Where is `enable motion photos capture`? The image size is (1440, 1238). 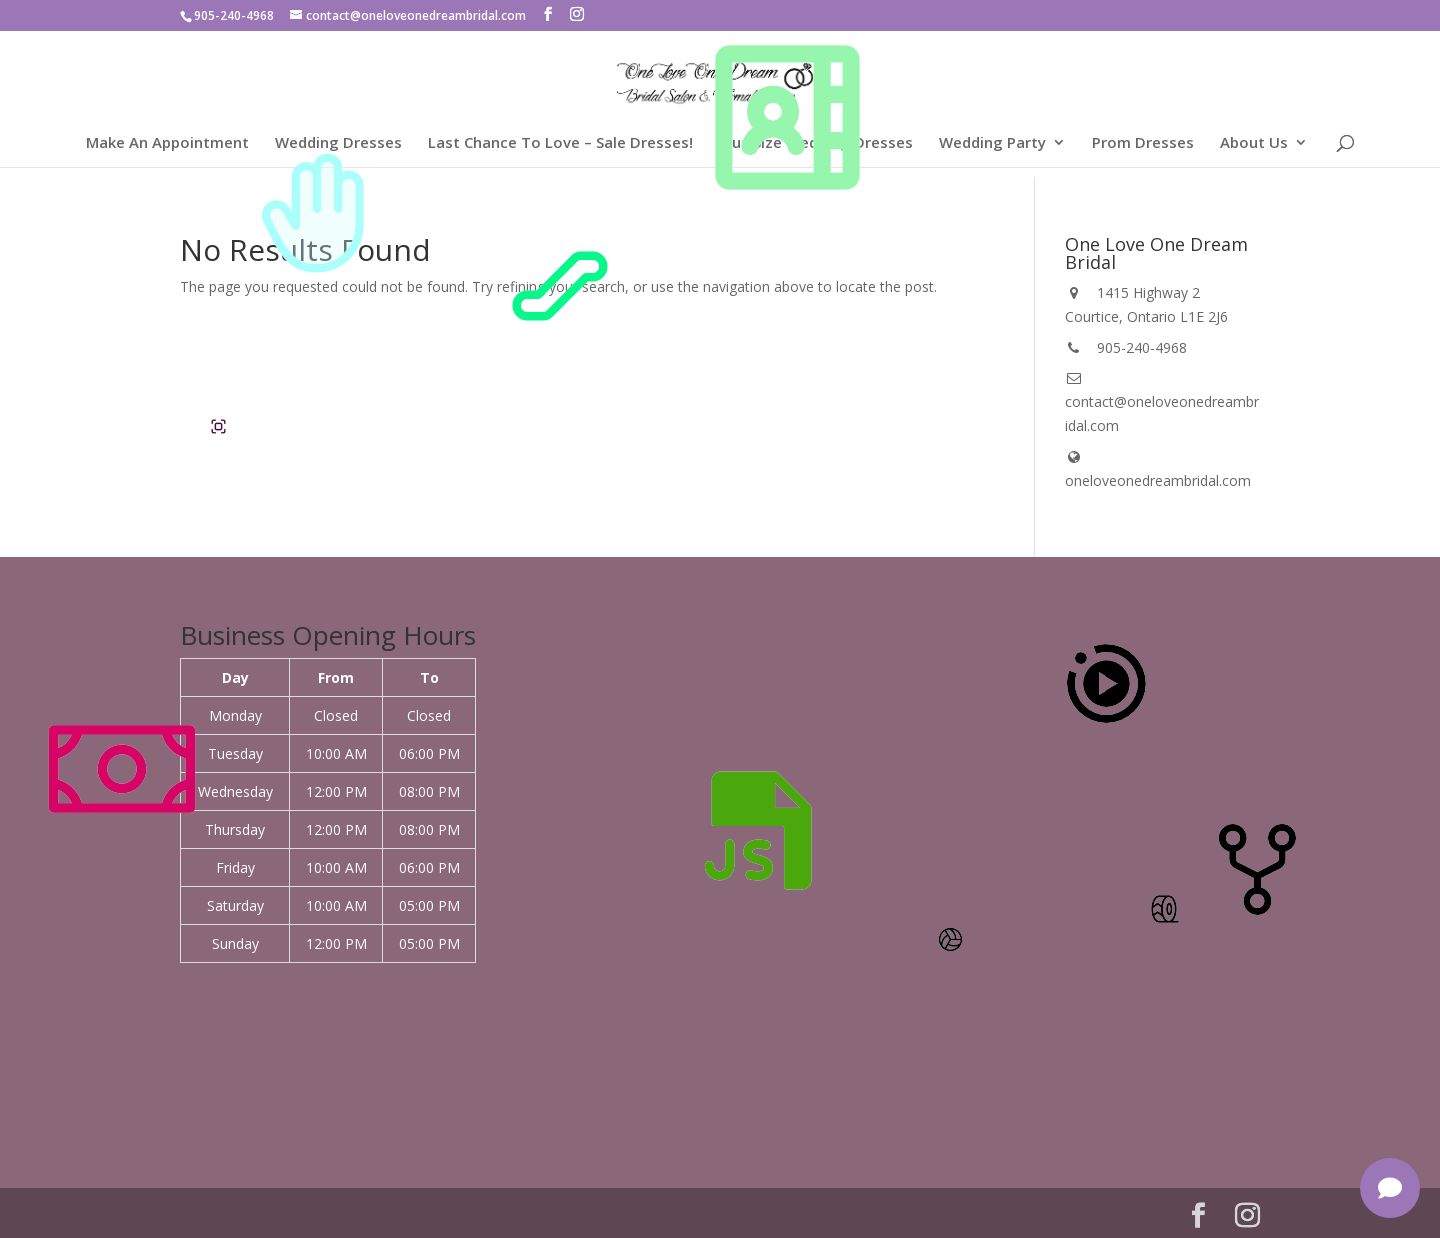
enable motion photos capture is located at coordinates (1106, 683).